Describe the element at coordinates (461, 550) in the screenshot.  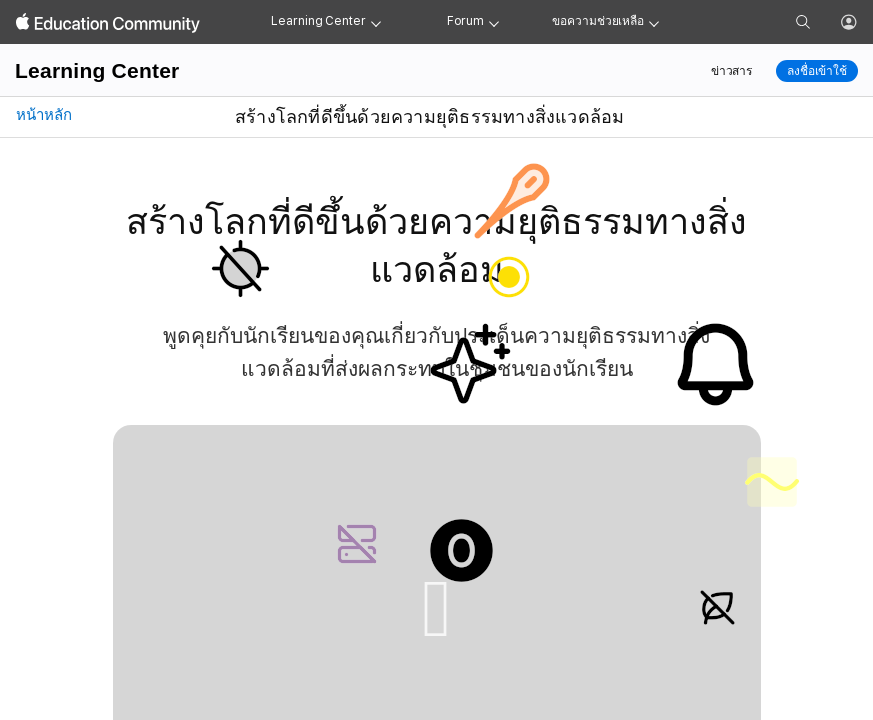
I see `indicates zero items or empty count` at that location.